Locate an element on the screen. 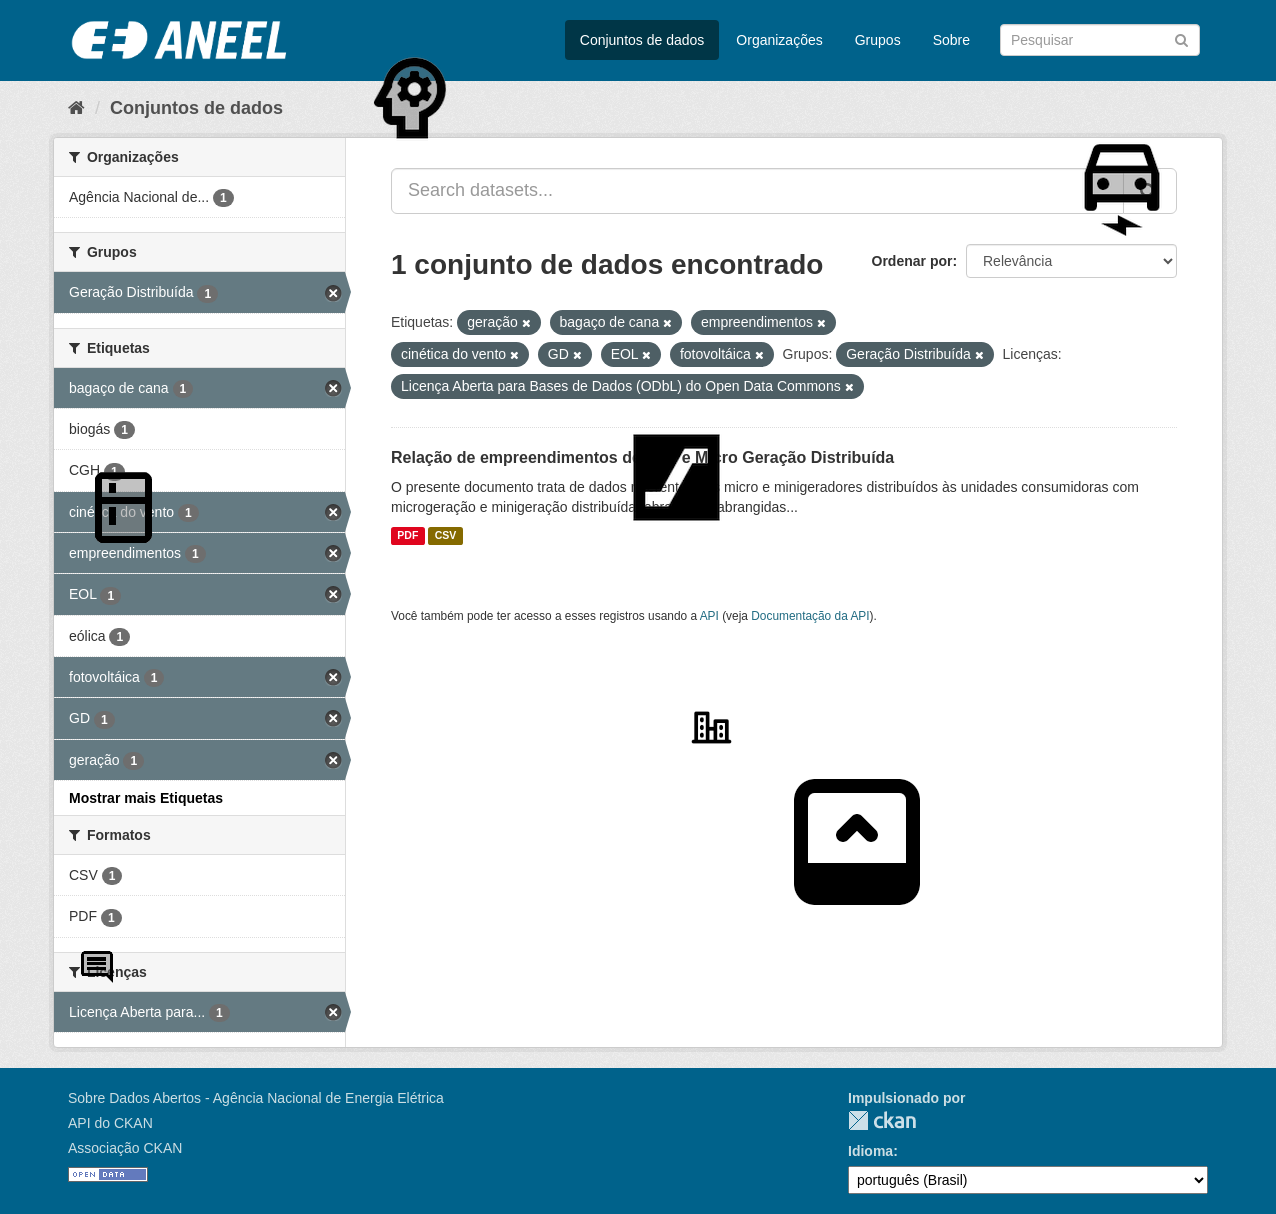 This screenshot has height=1214, width=1276. access kitchen appliances or settings is located at coordinates (123, 507).